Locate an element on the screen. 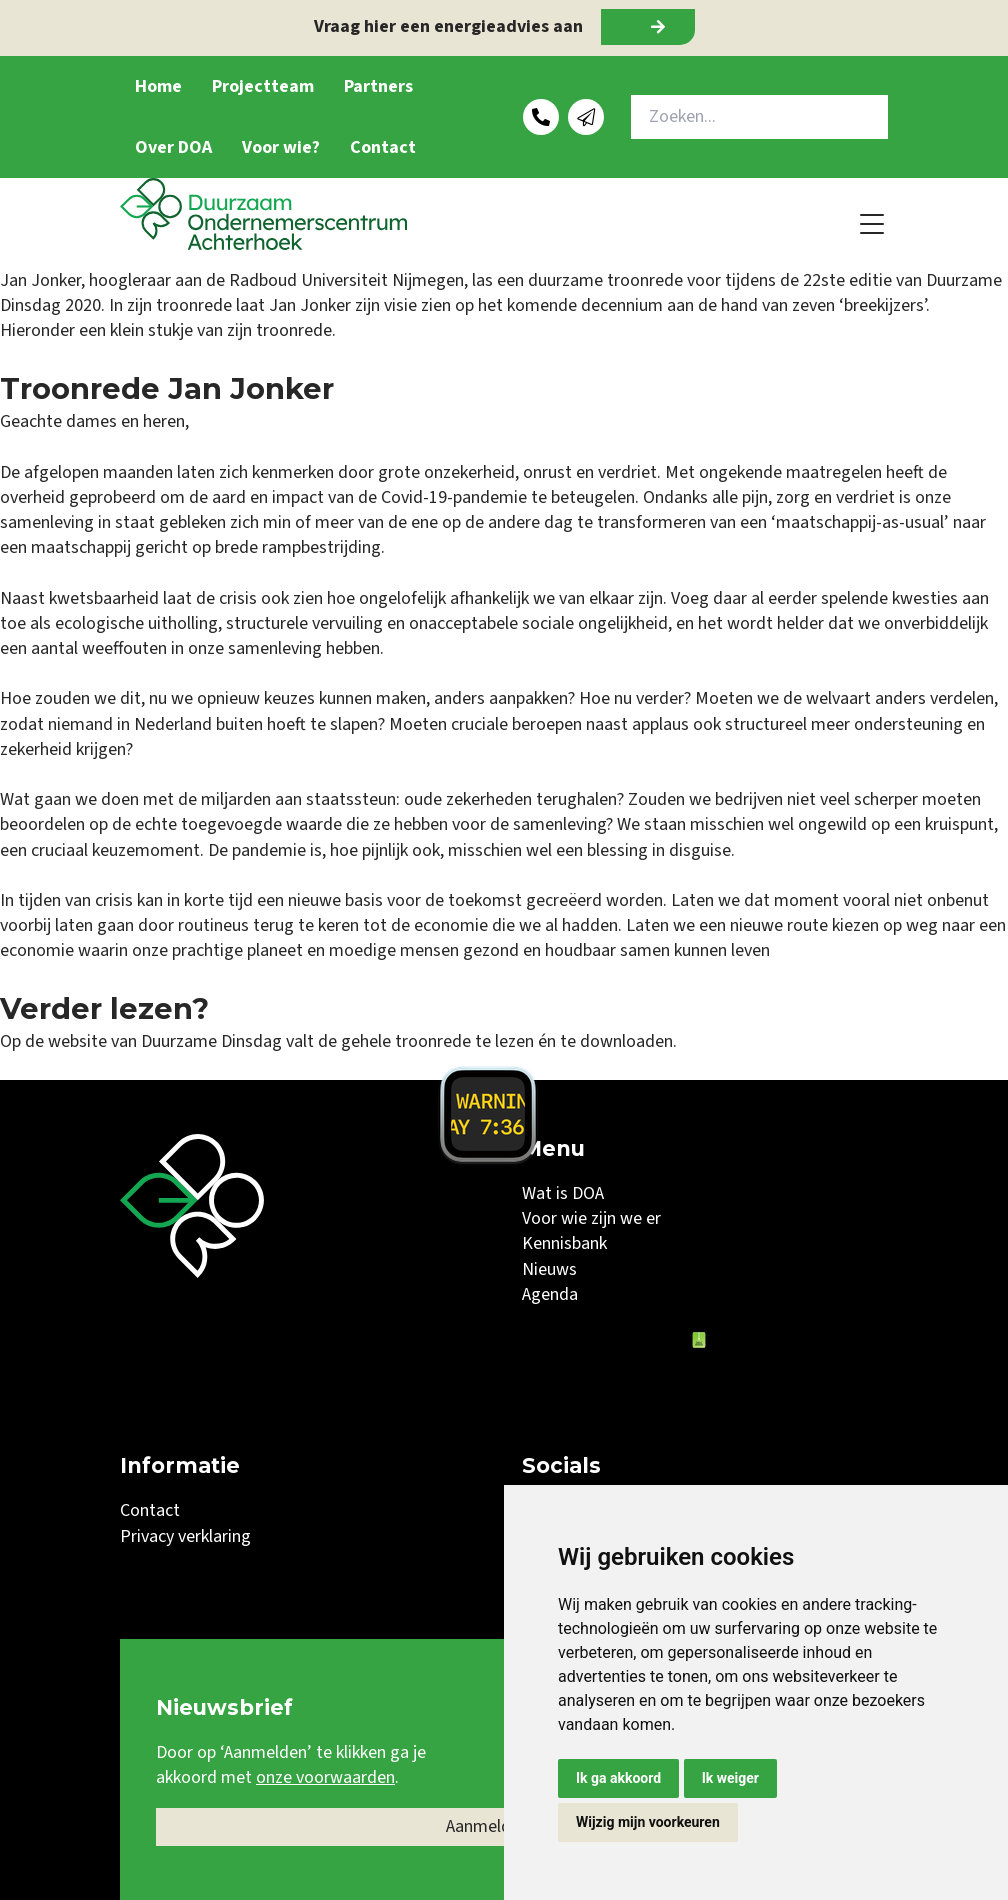  open the console app to view system logs is located at coordinates (488, 1114).